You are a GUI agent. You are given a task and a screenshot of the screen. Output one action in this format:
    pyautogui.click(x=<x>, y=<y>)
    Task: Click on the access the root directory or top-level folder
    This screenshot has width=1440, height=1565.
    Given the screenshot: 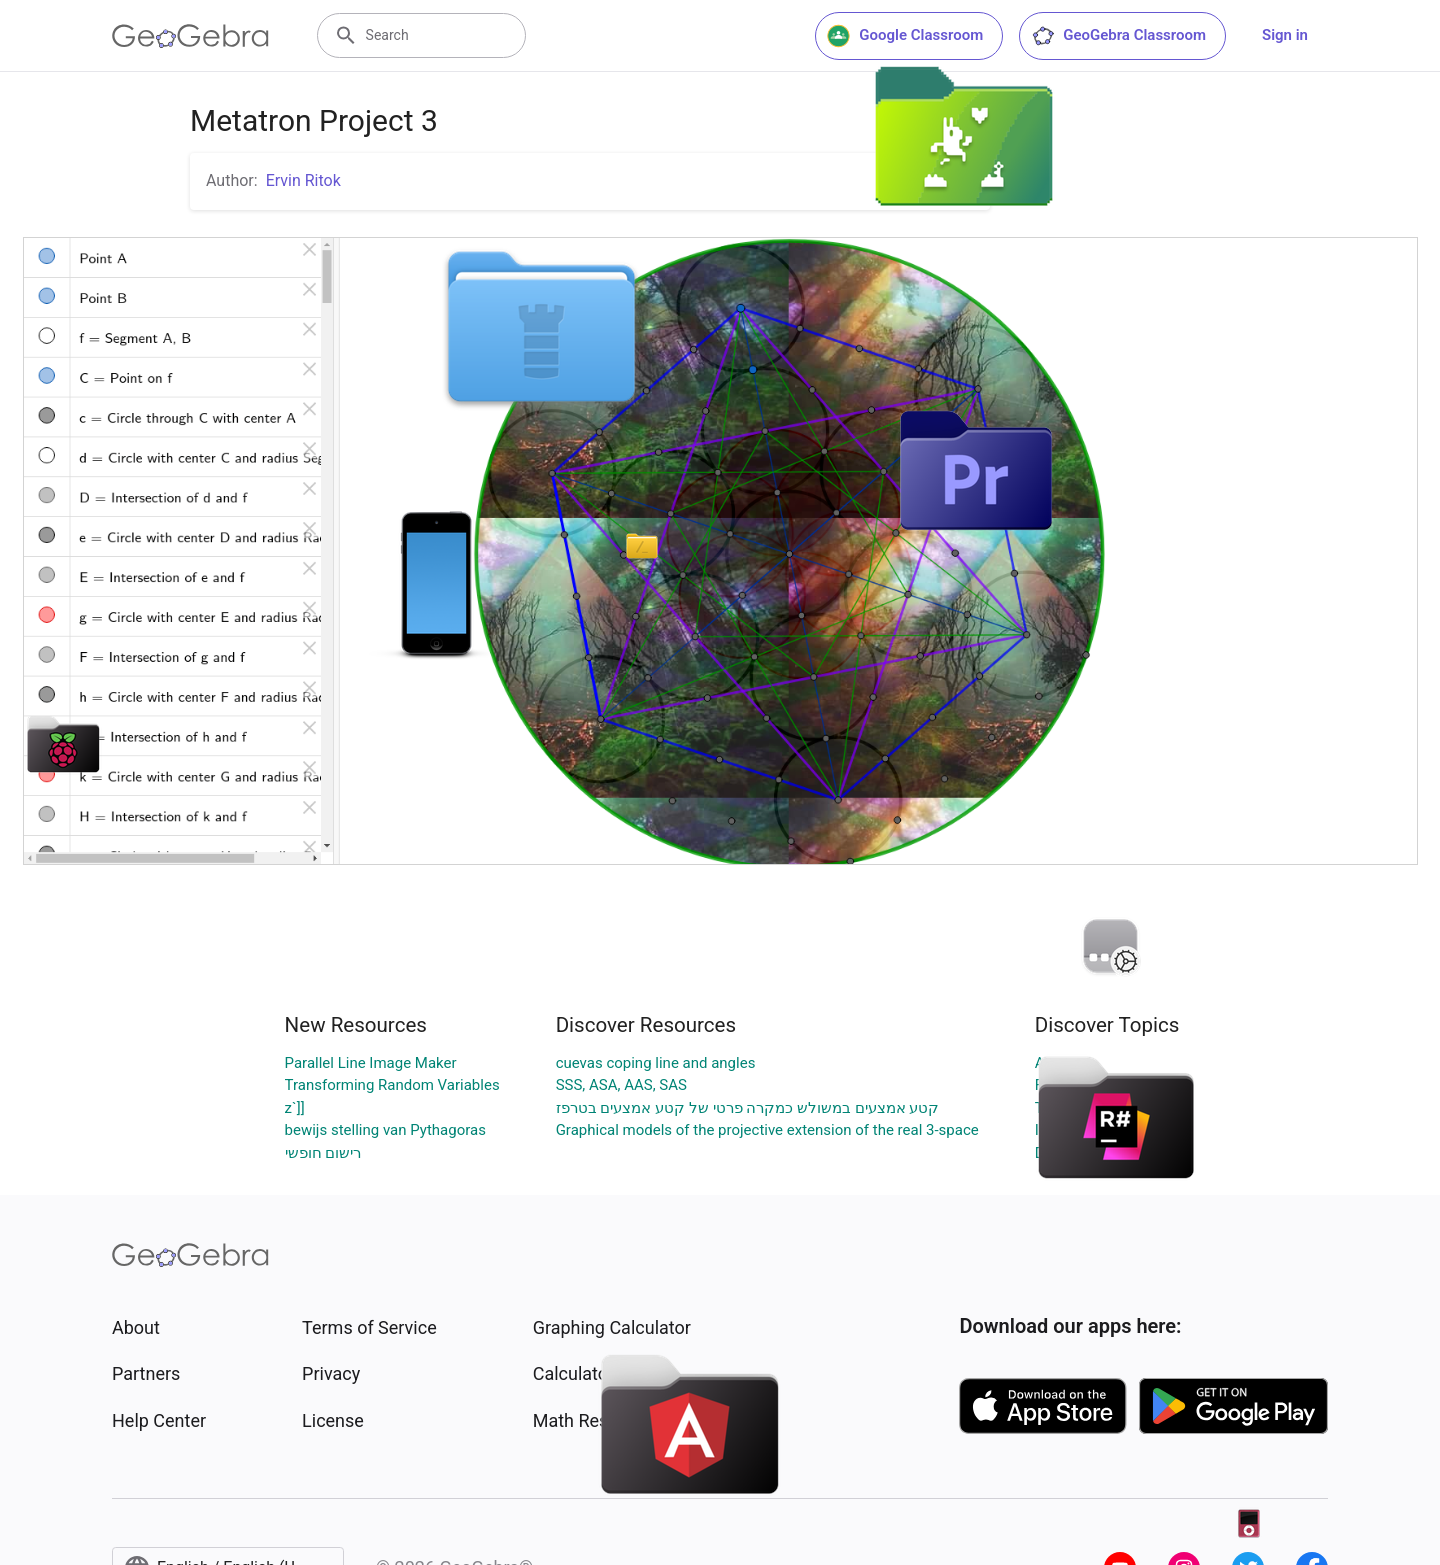 What is the action you would take?
    pyautogui.click(x=642, y=546)
    